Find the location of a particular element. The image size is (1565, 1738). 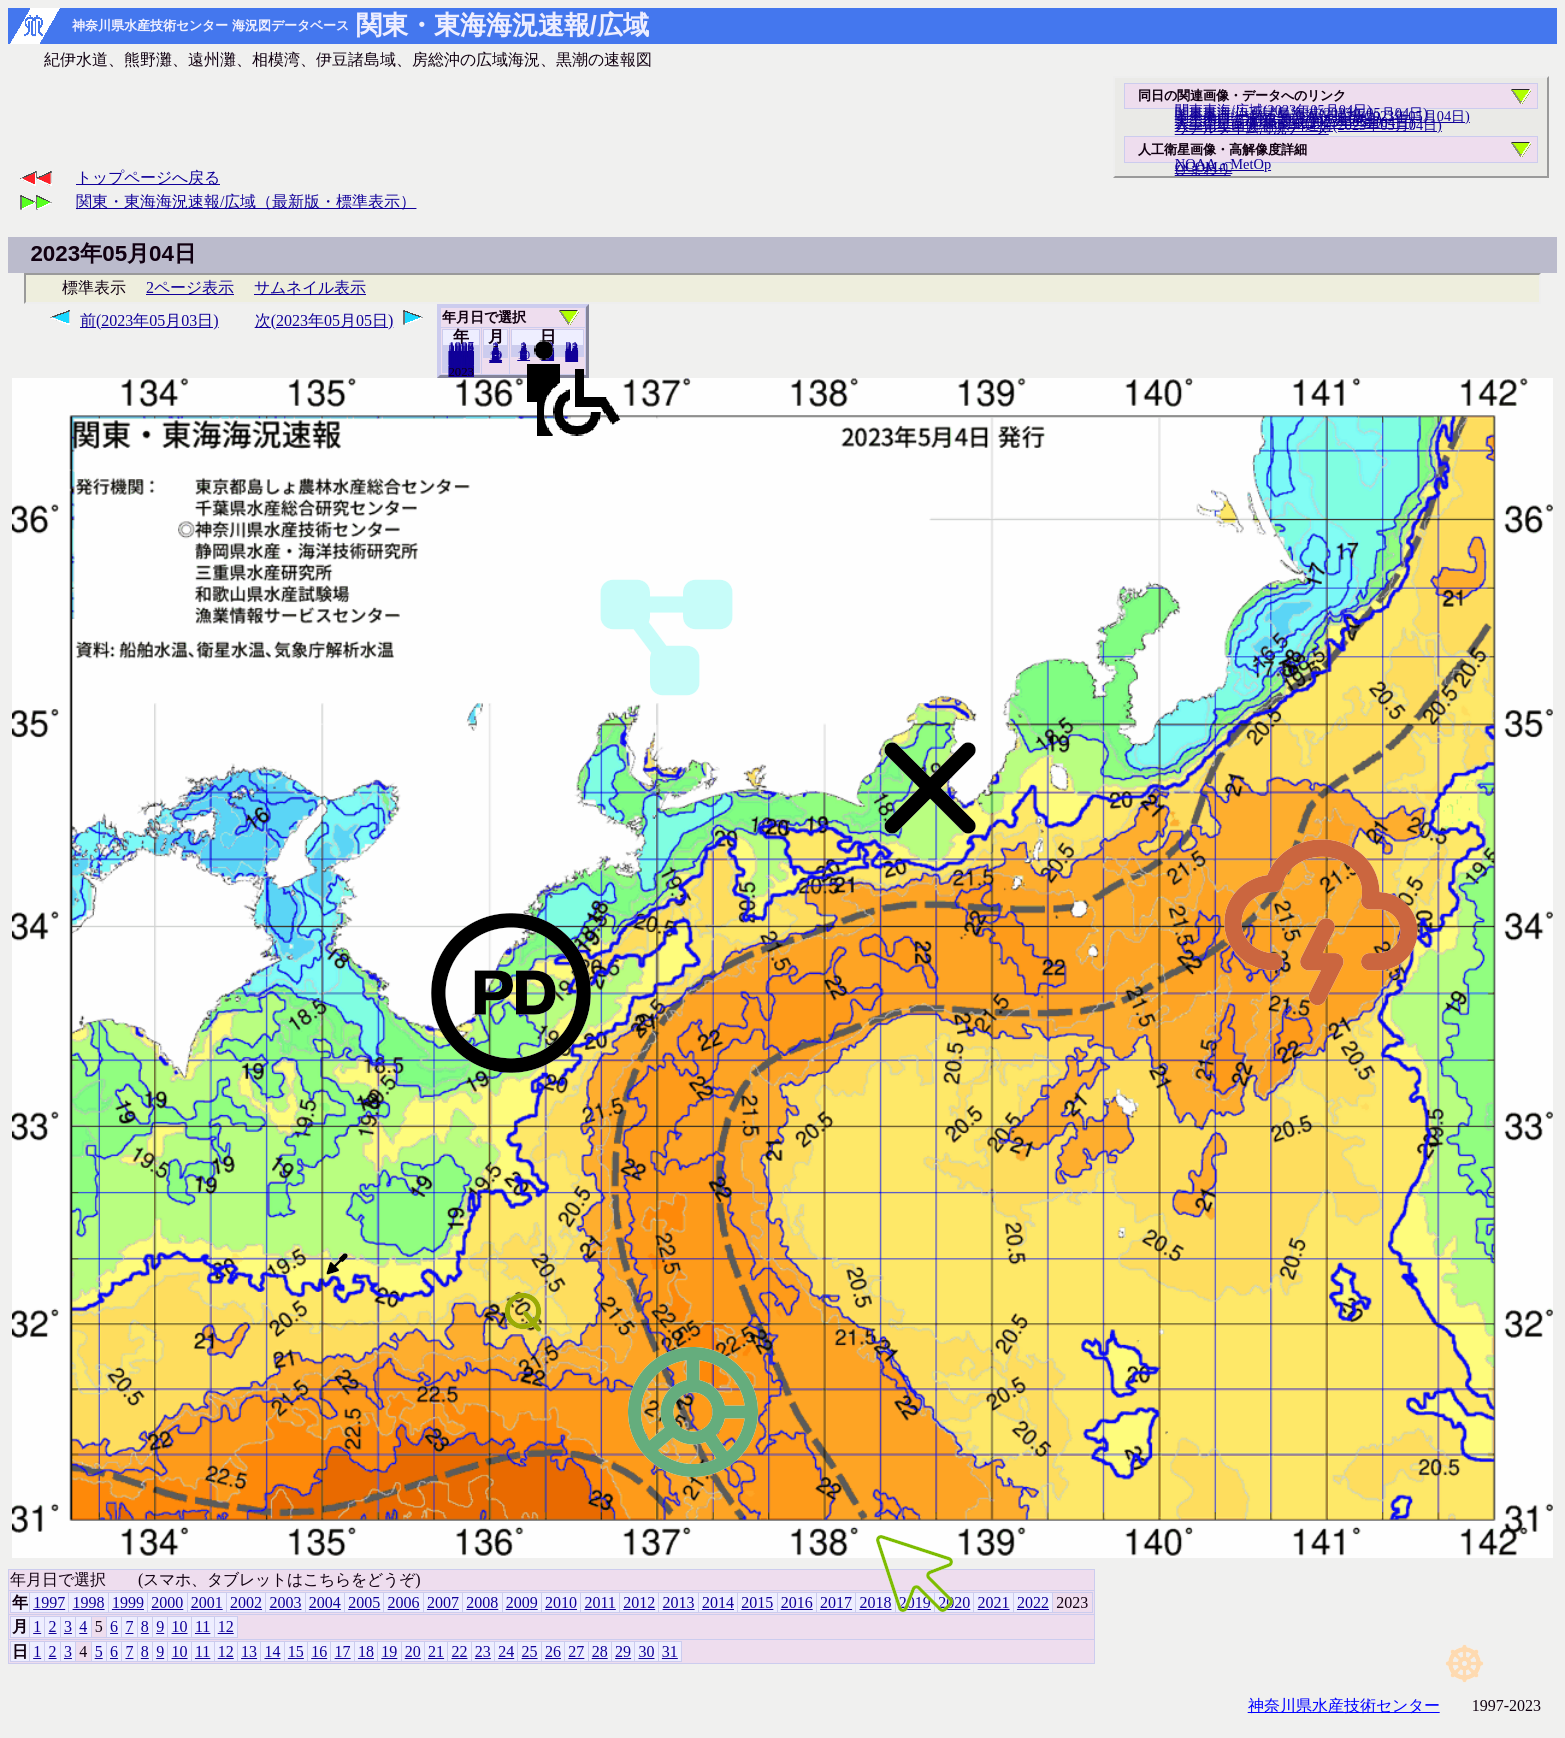

navigate to buddhism or dharma-related content is located at coordinates (1464, 1663).